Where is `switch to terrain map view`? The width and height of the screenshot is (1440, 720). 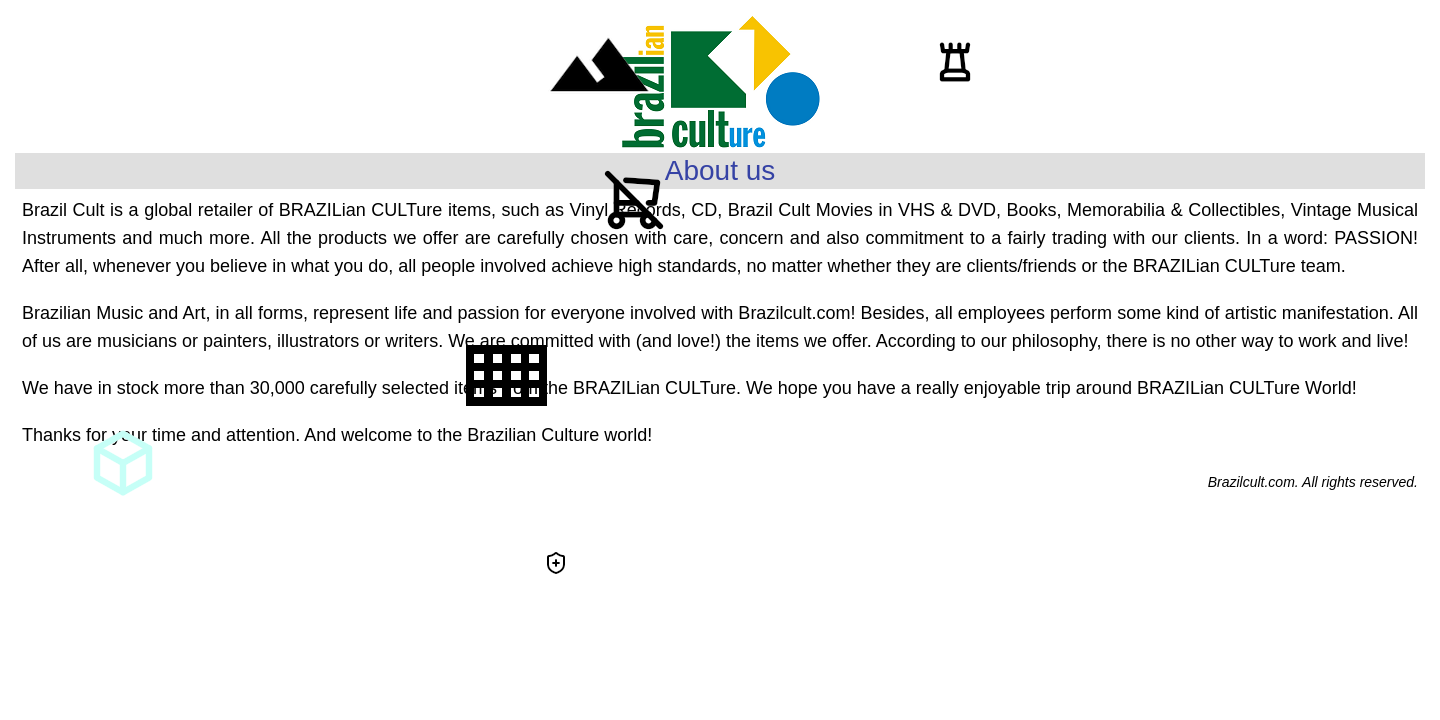 switch to terrain map view is located at coordinates (599, 64).